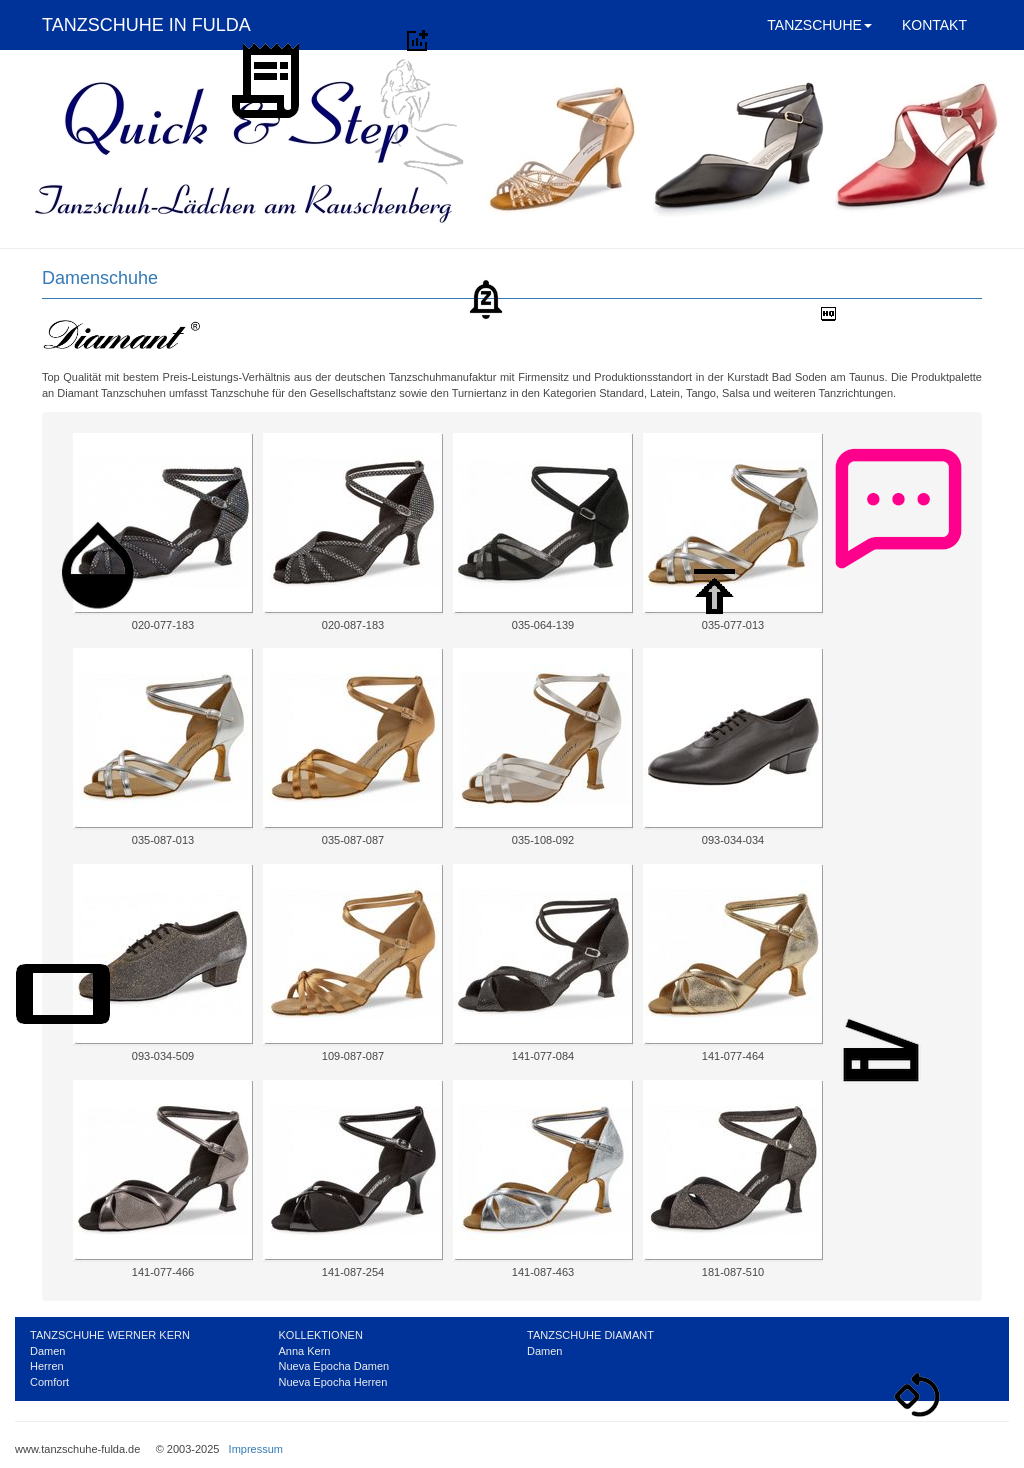 This screenshot has height=1468, width=1024. What do you see at coordinates (898, 505) in the screenshot?
I see `open messaging or chat` at bounding box center [898, 505].